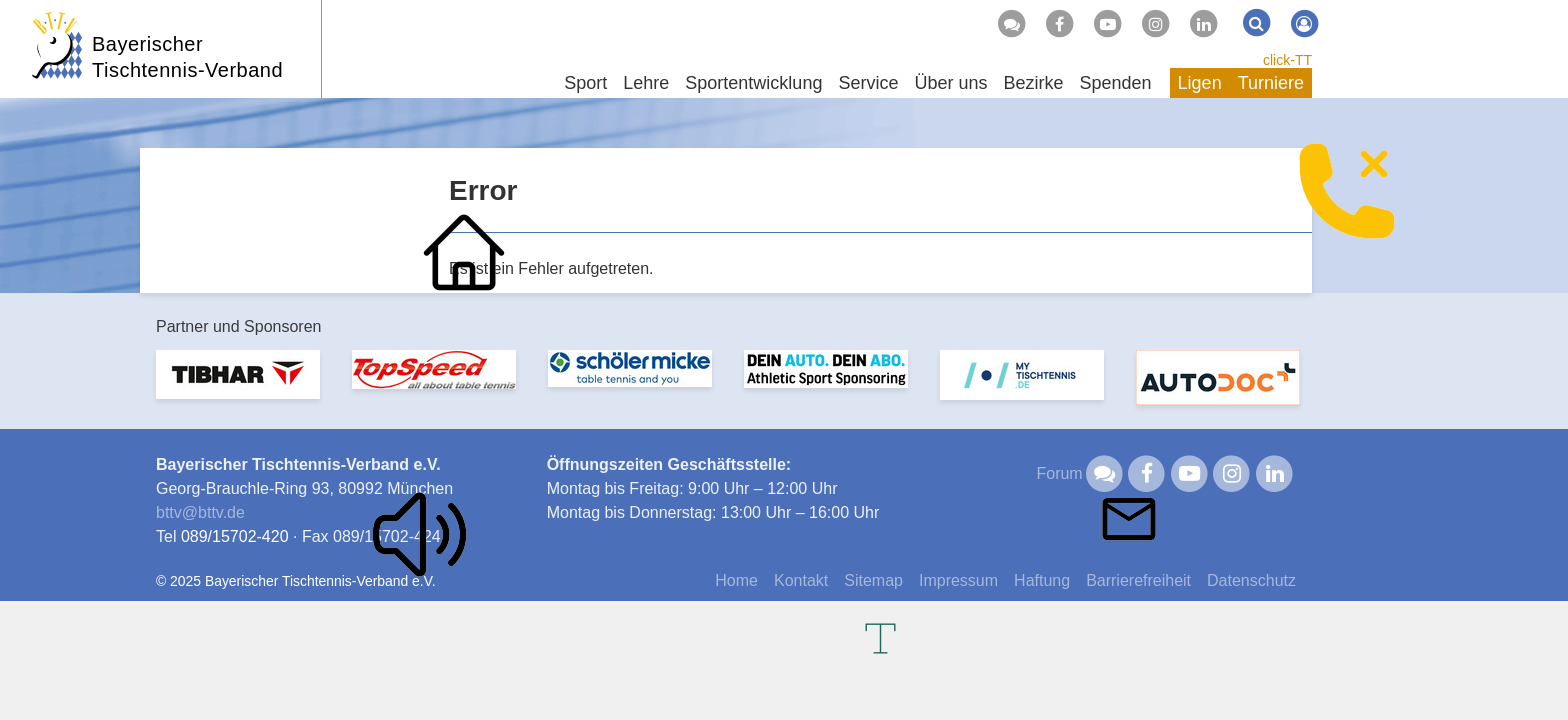  Describe the element at coordinates (1129, 519) in the screenshot. I see `open your email inbox` at that location.